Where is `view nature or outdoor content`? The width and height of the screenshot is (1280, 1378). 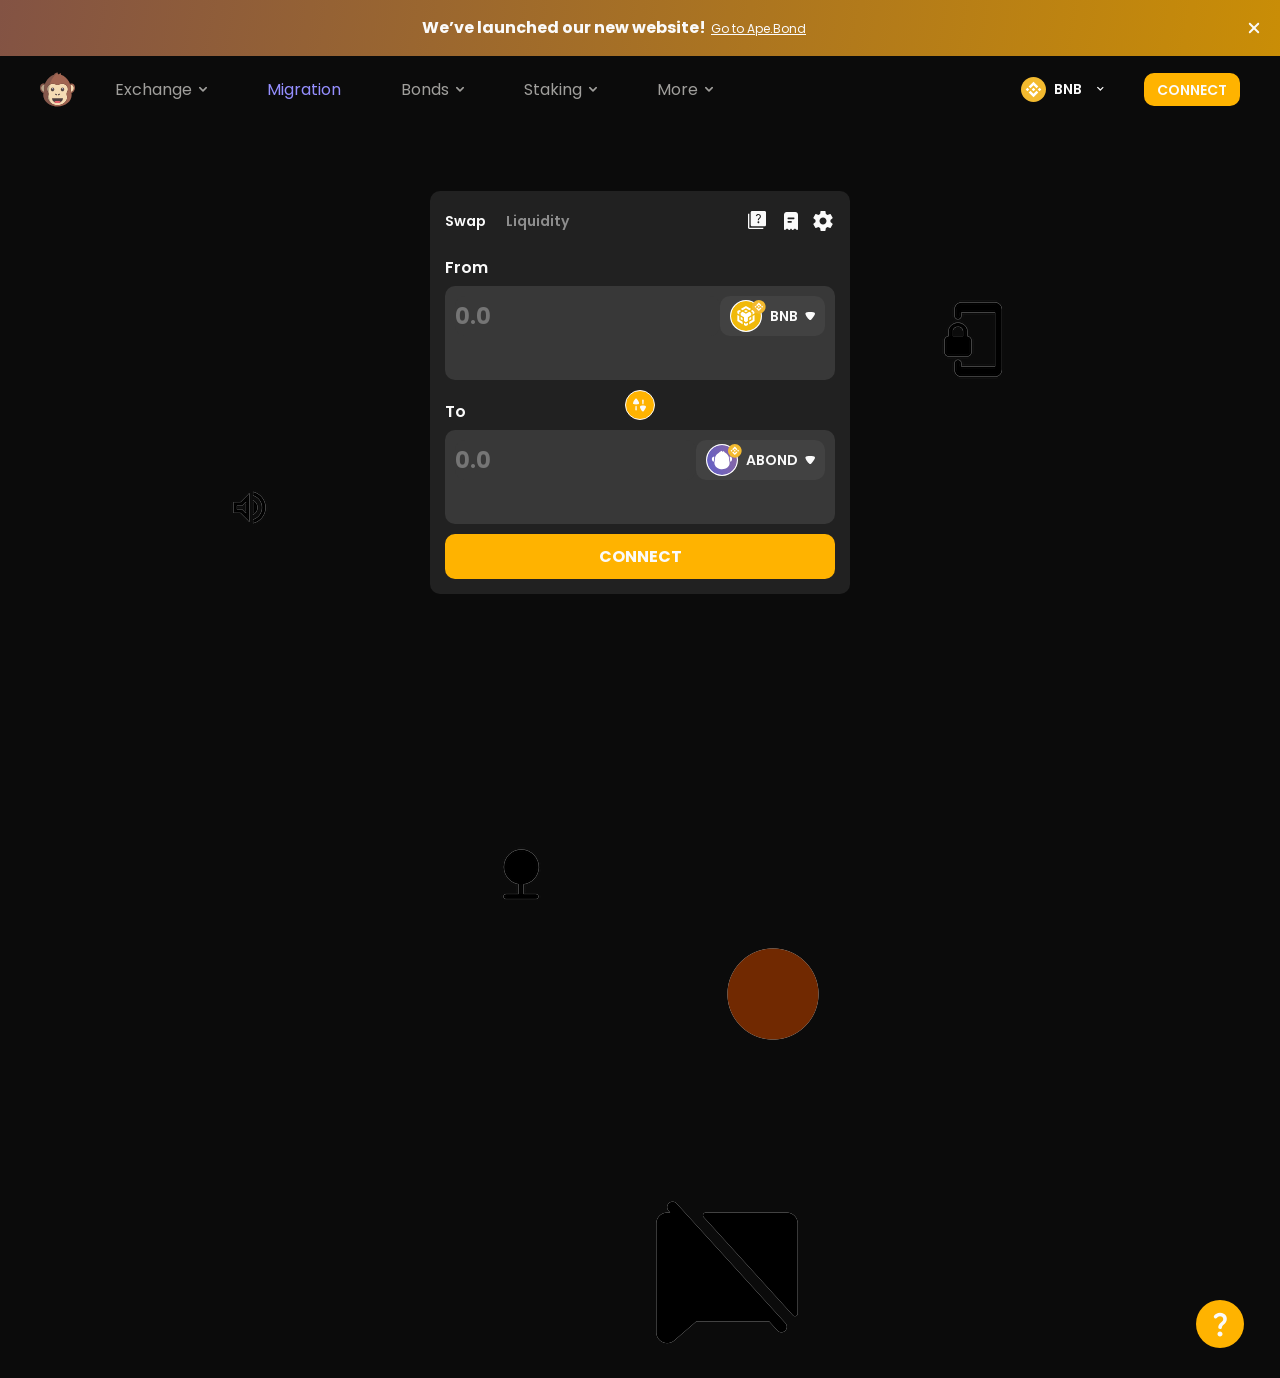
view nature or outdoor content is located at coordinates (521, 874).